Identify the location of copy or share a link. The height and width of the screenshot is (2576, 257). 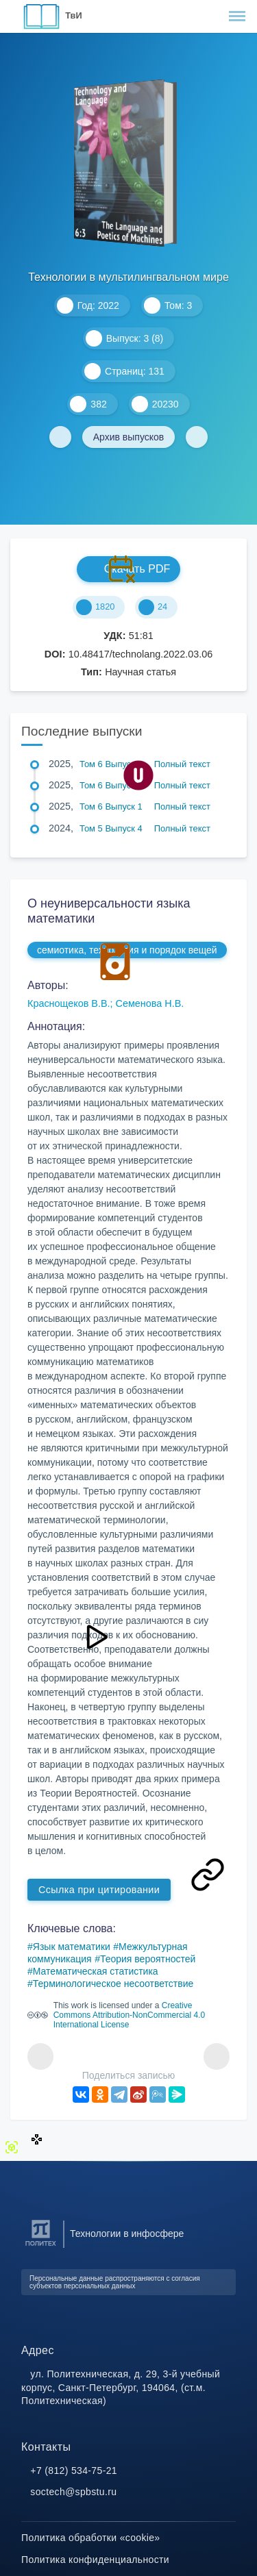
(208, 1875).